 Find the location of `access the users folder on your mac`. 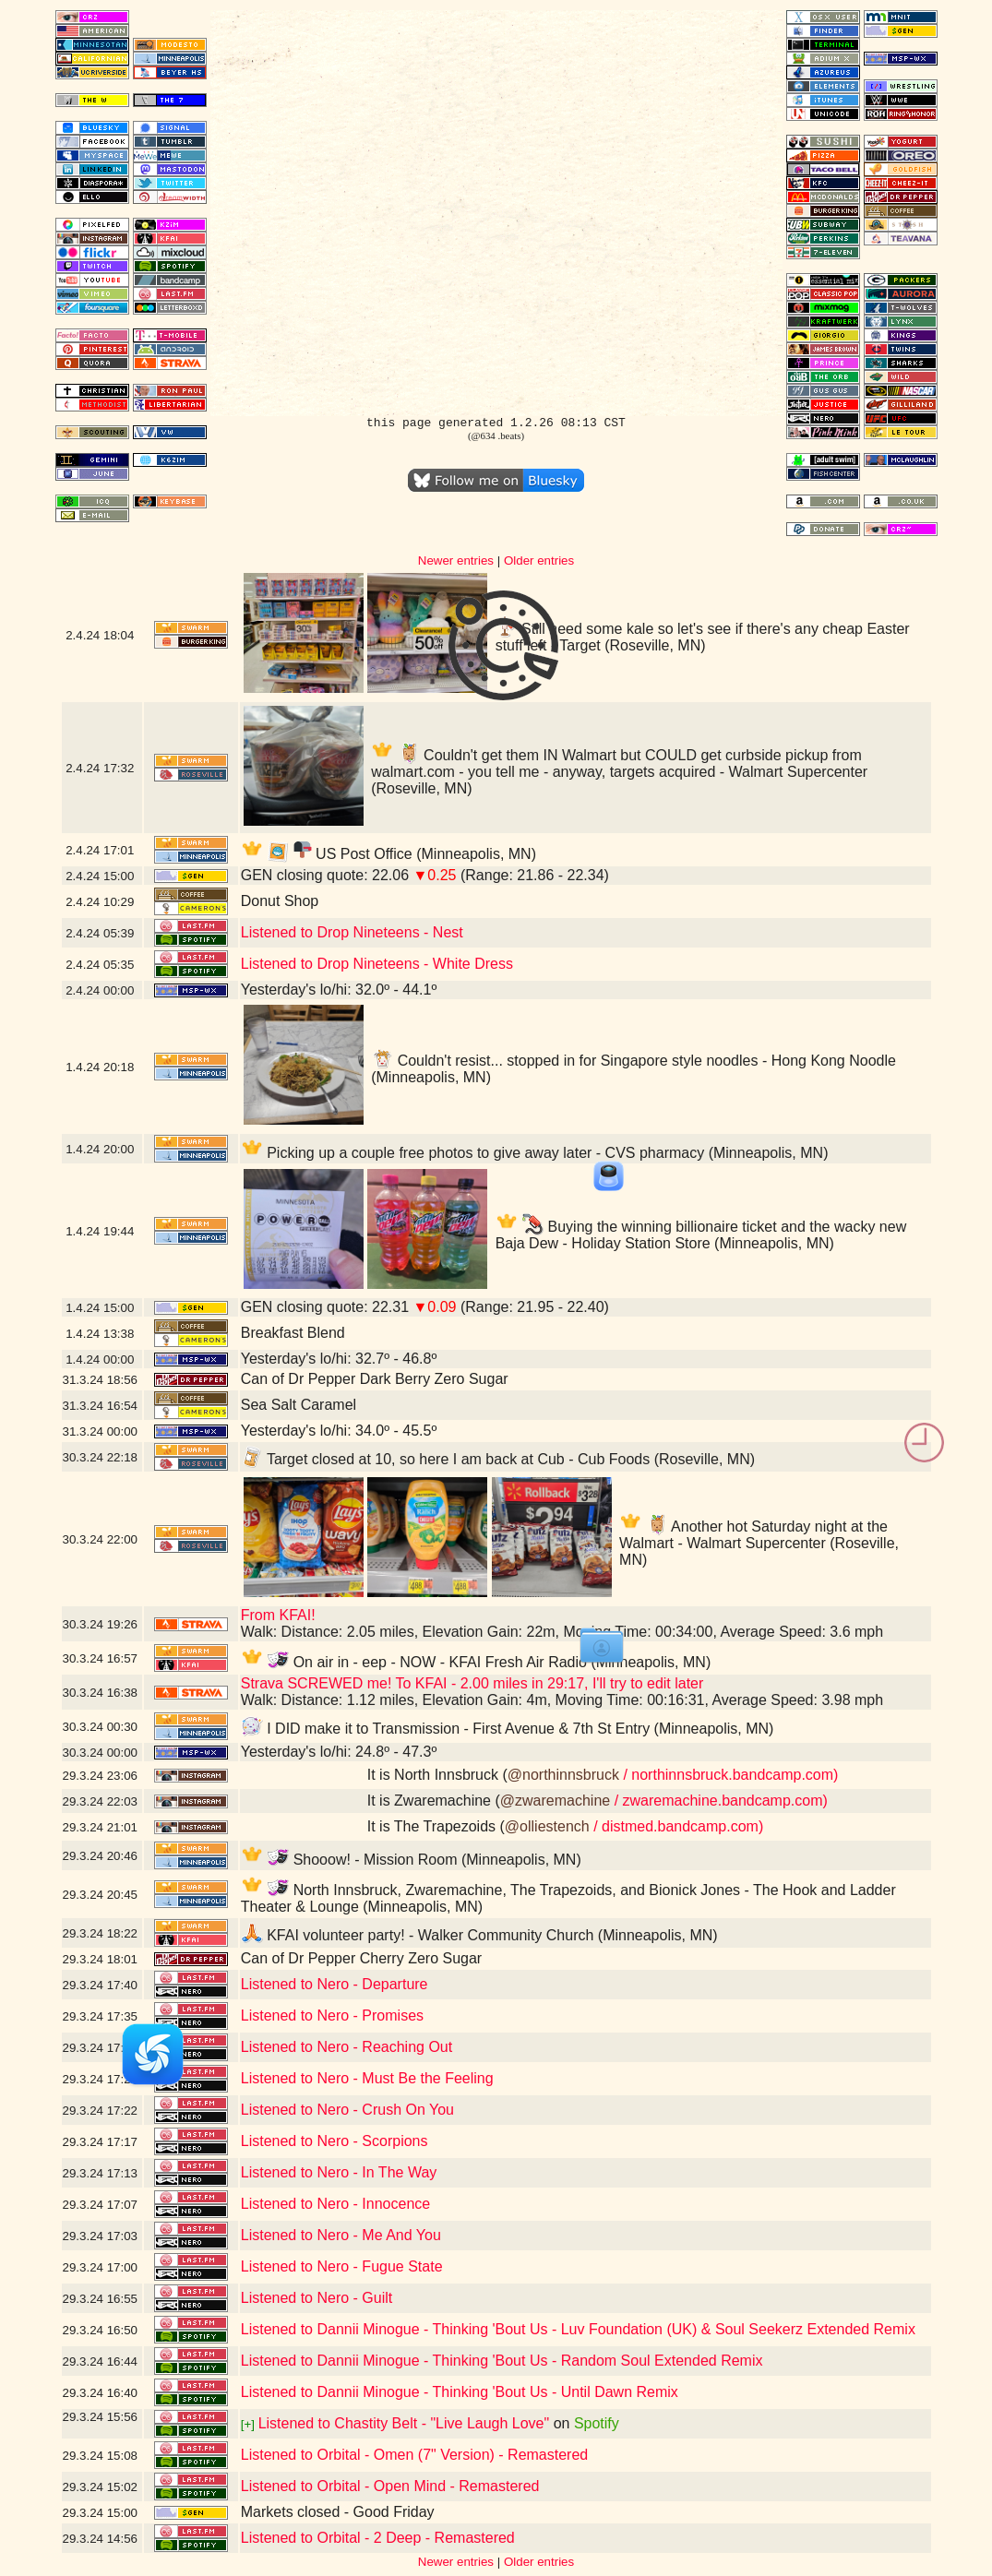

access the users folder on your mac is located at coordinates (602, 1645).